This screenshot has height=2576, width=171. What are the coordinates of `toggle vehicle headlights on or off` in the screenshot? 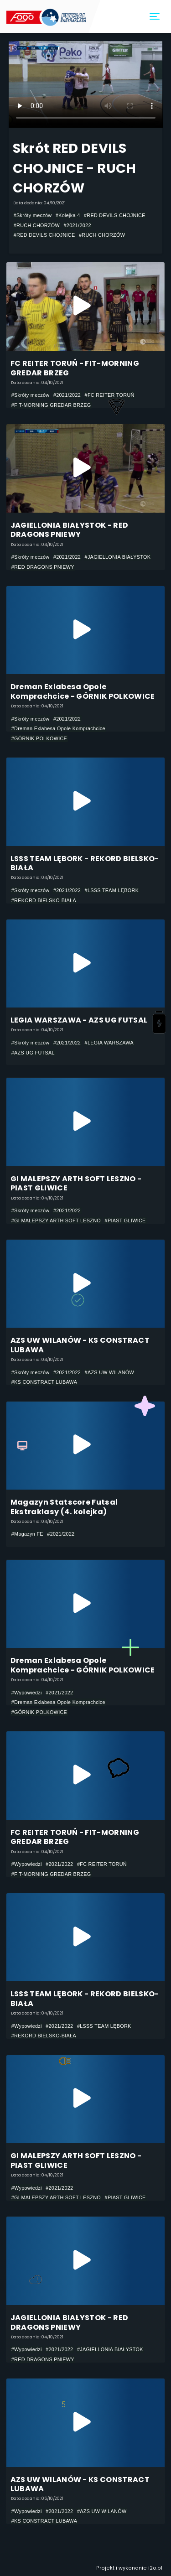 It's located at (65, 2061).